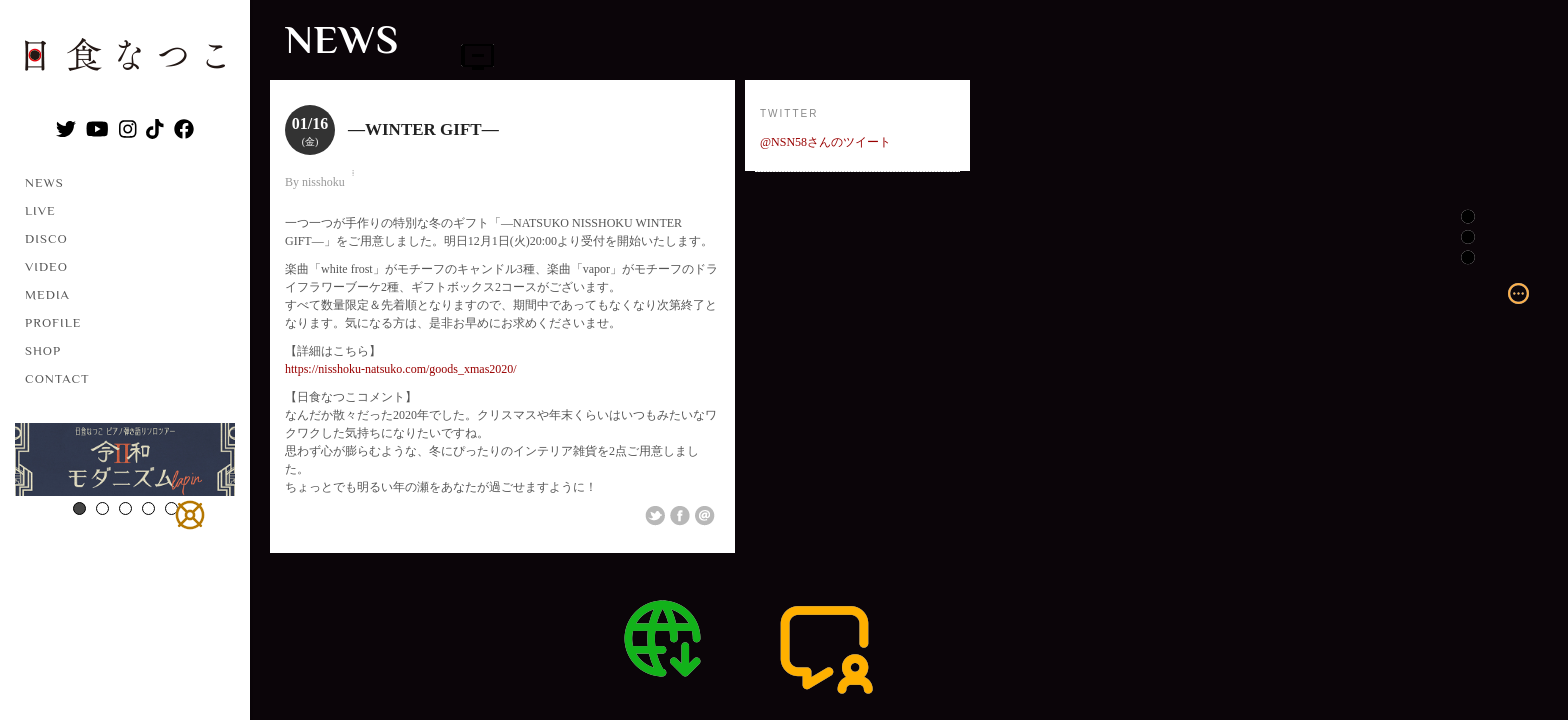 The image size is (1568, 720). I want to click on access more options or actions, so click(1468, 237).